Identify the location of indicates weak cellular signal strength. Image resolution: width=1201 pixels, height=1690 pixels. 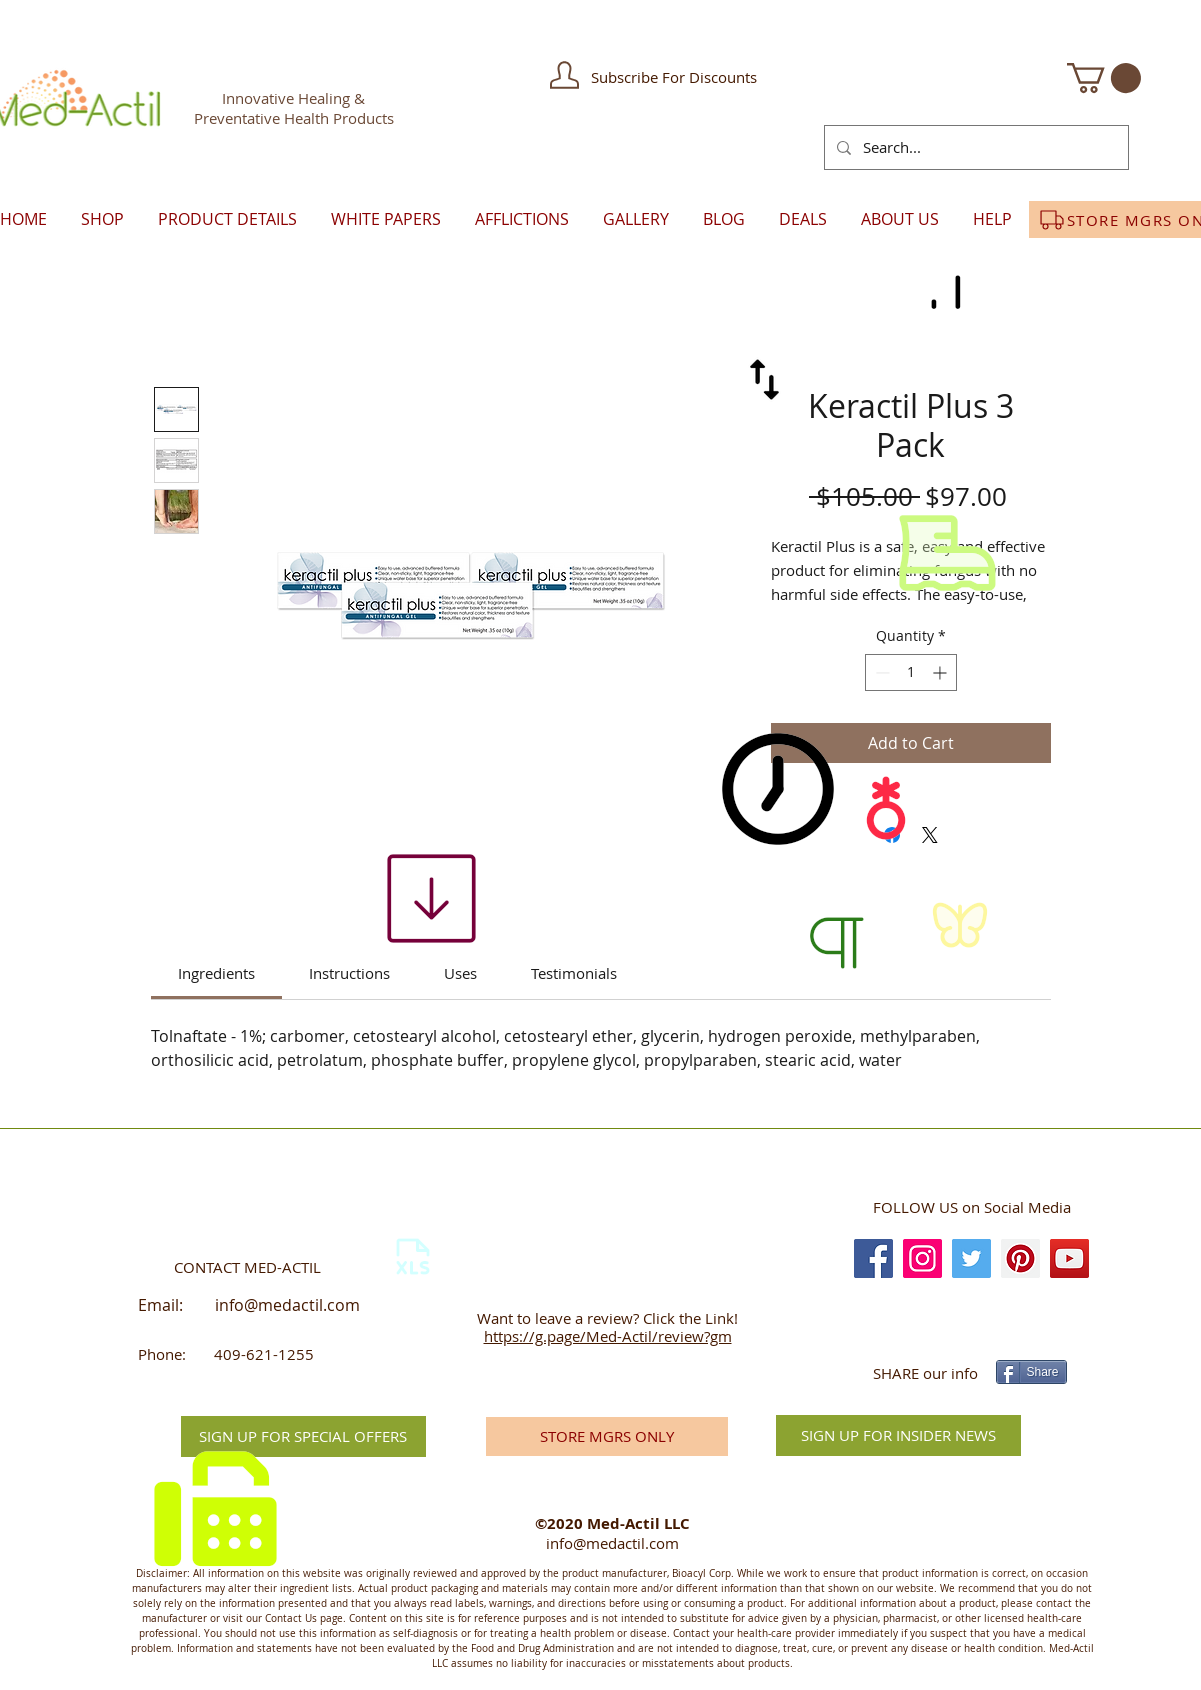
(986, 263).